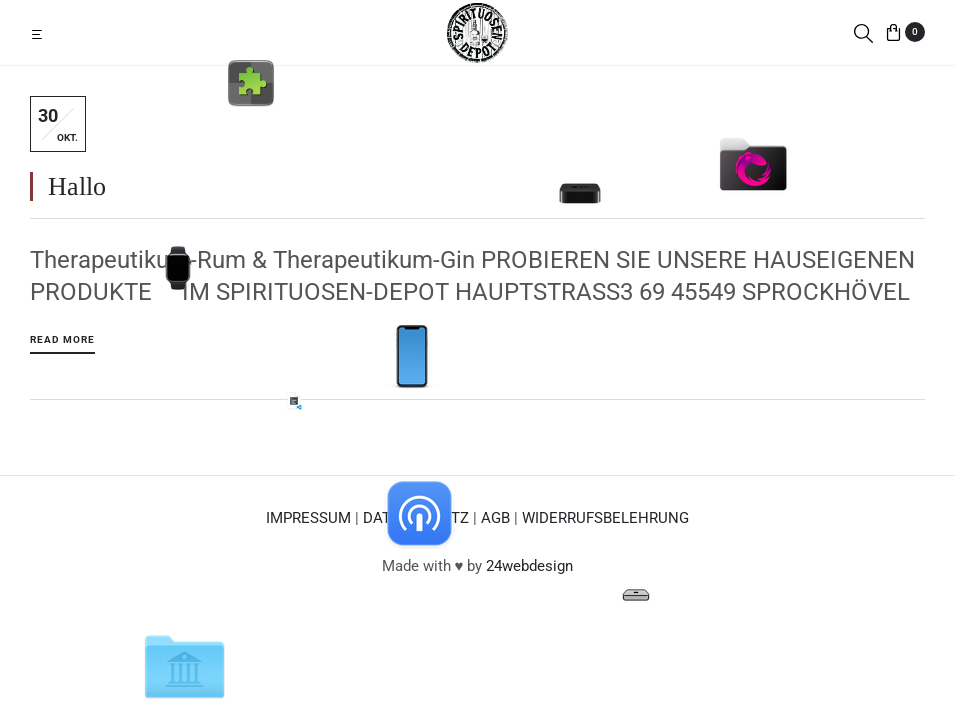 Image resolution: width=955 pixels, height=720 pixels. Describe the element at coordinates (419, 514) in the screenshot. I see `enable personal hotspot sharing` at that location.